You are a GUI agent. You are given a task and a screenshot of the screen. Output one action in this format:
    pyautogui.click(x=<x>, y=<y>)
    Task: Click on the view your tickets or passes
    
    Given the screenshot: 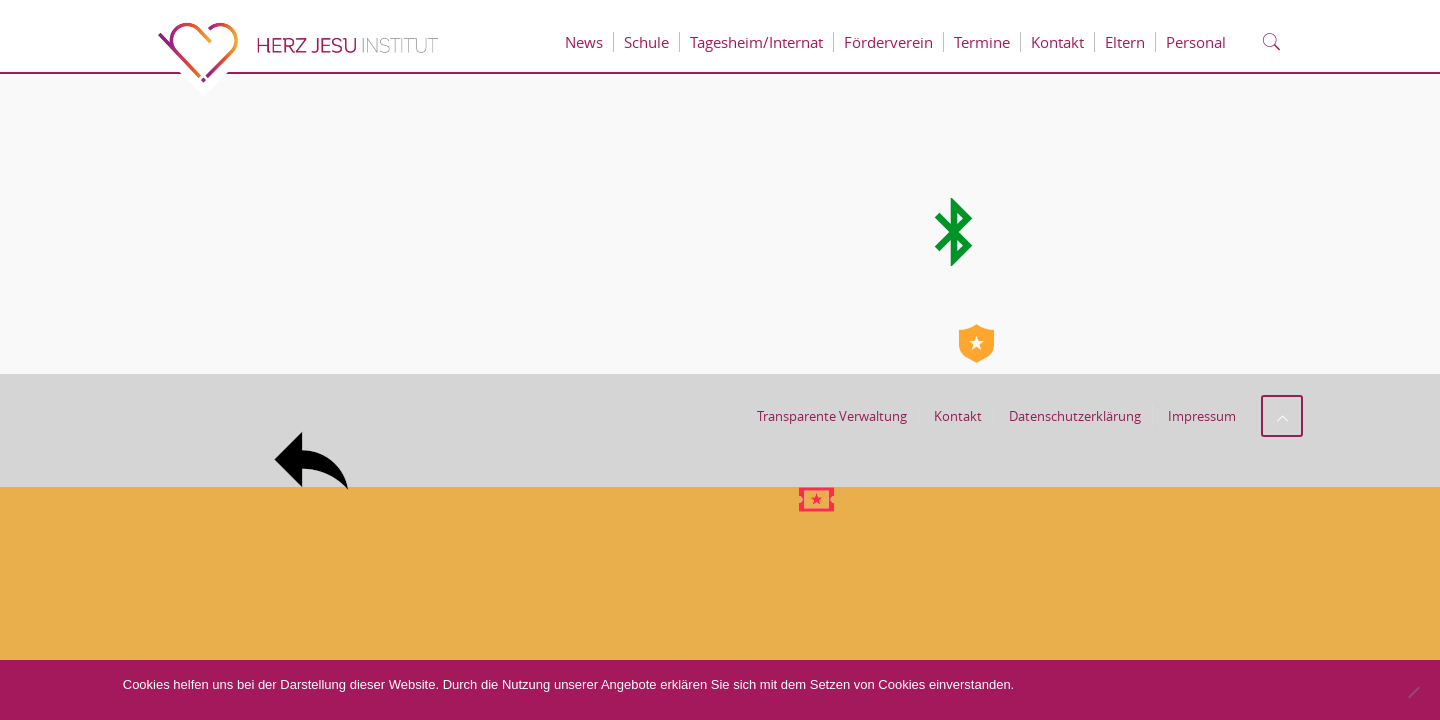 What is the action you would take?
    pyautogui.click(x=816, y=499)
    